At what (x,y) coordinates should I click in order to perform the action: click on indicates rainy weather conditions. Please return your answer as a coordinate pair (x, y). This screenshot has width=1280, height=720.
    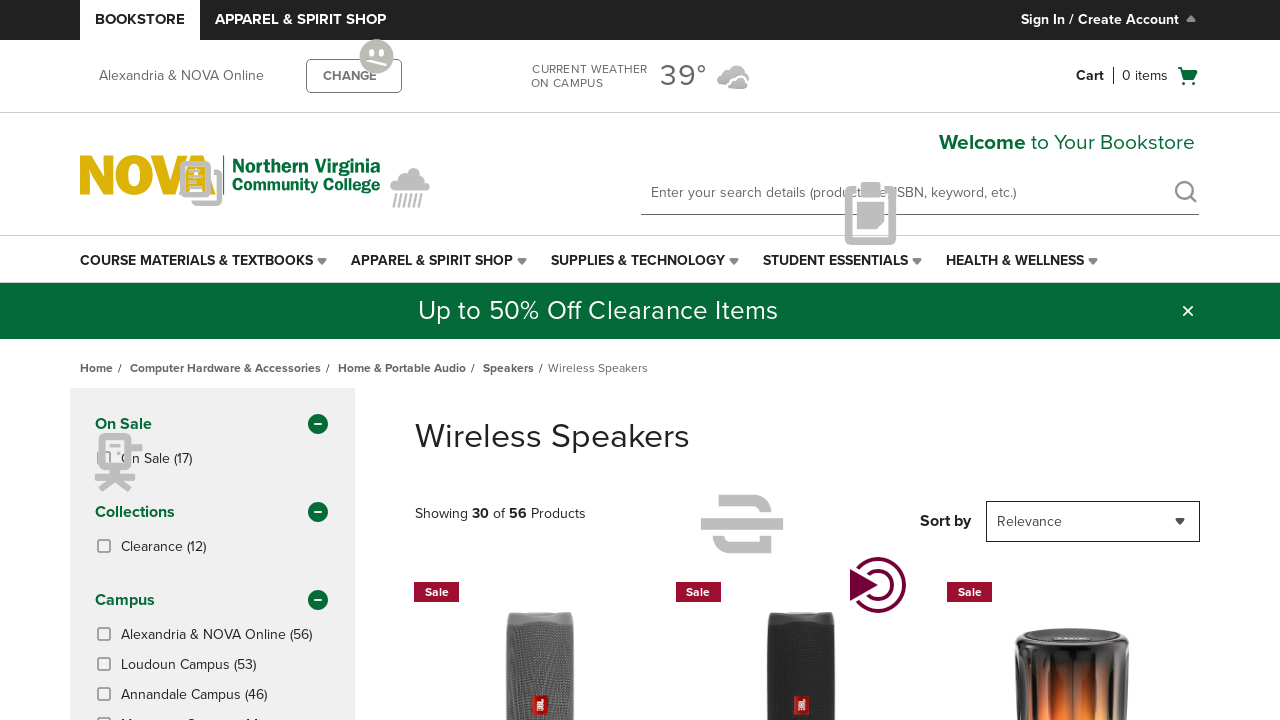
    Looking at the image, I should click on (410, 188).